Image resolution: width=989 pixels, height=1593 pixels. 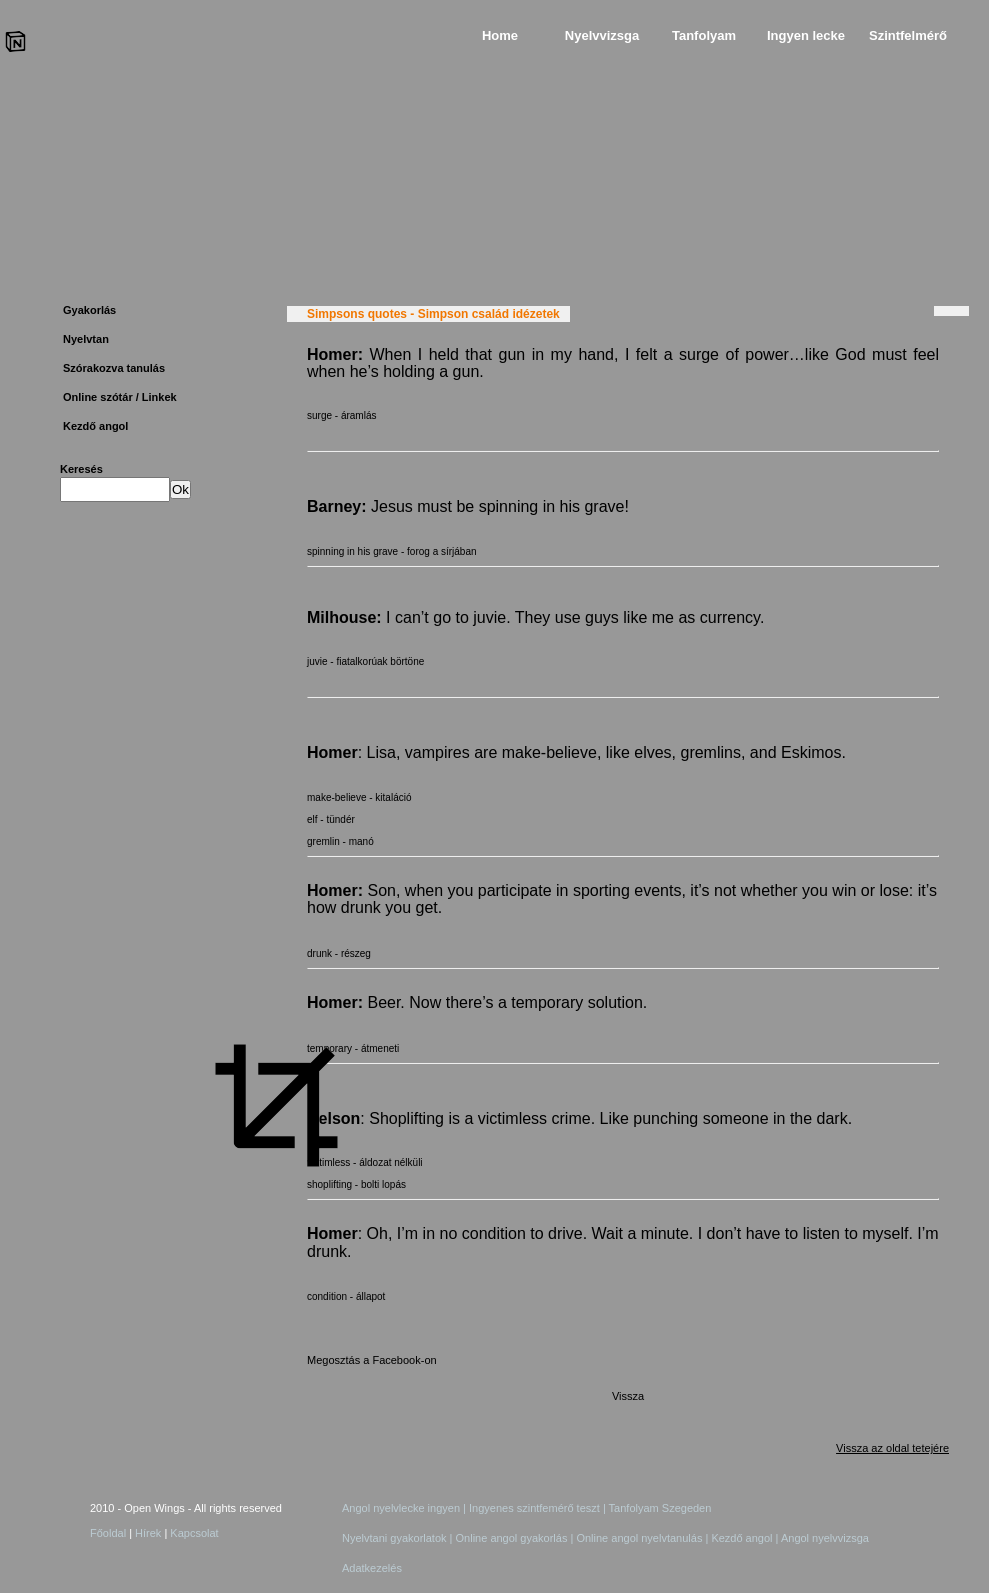 What do you see at coordinates (15, 41) in the screenshot?
I see `open Notion app` at bounding box center [15, 41].